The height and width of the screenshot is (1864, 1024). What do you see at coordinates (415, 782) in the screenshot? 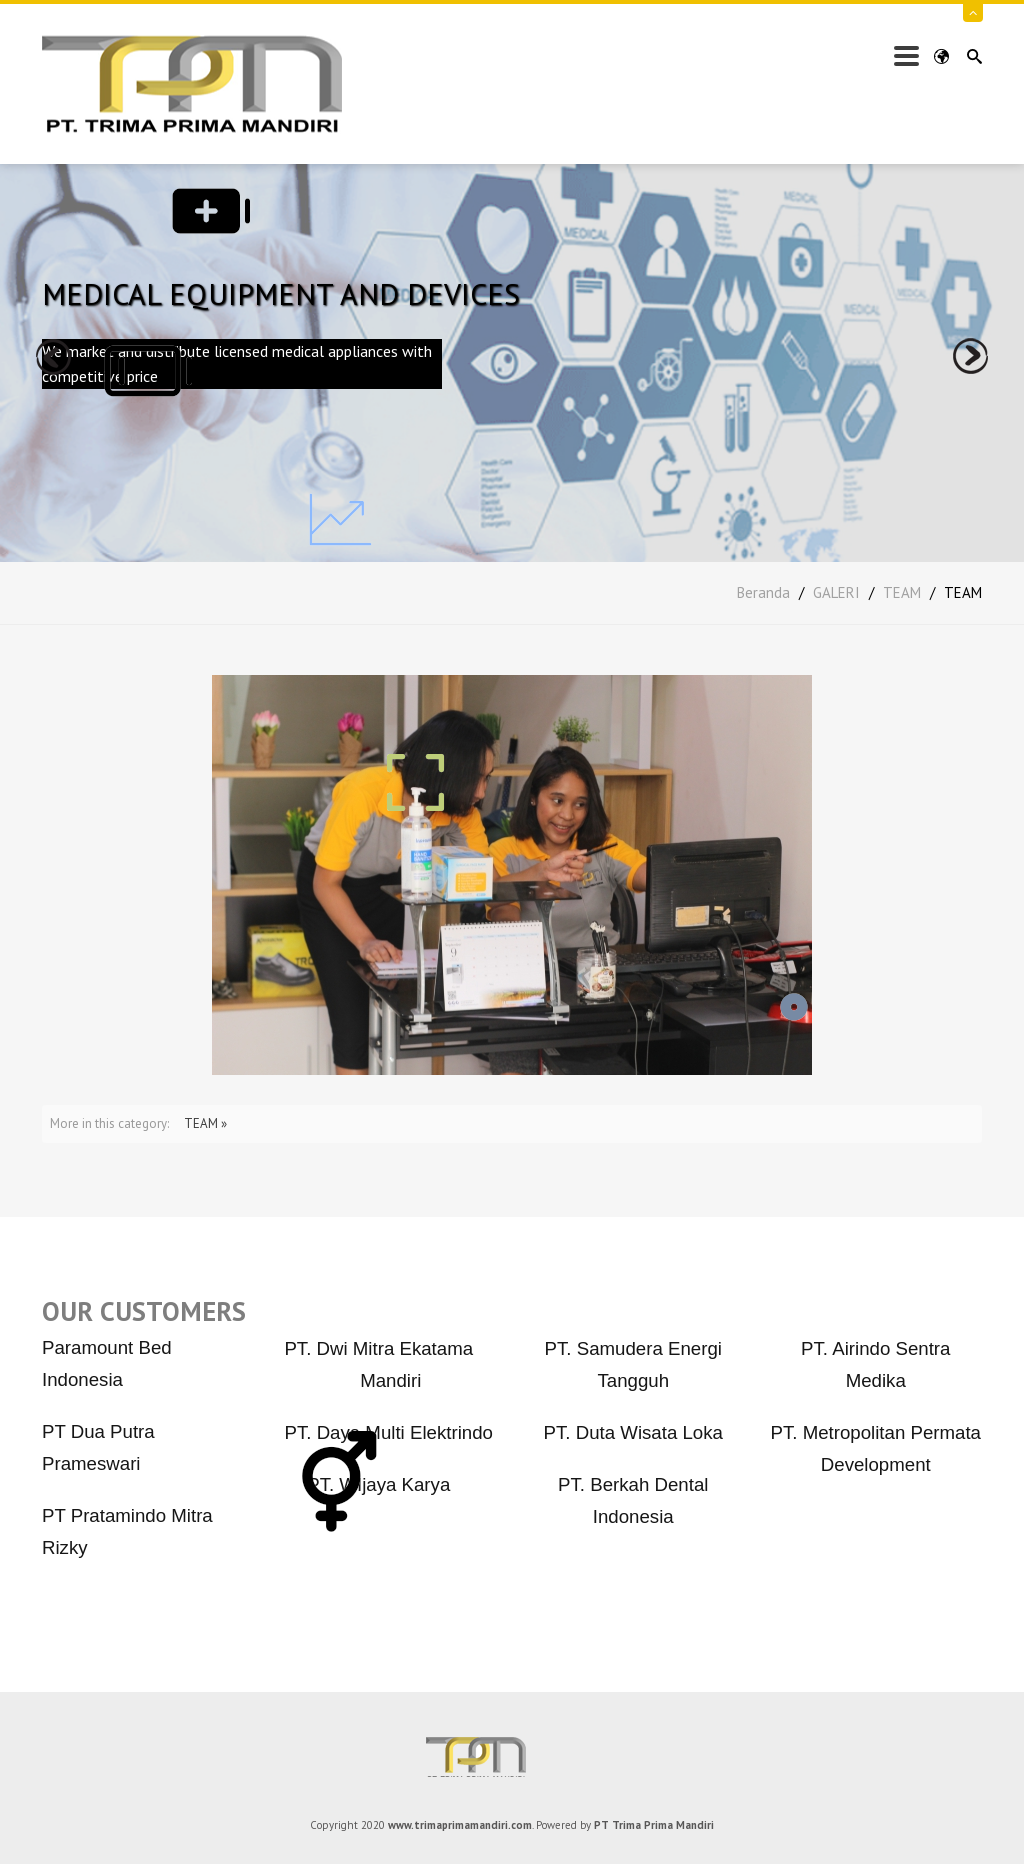
I see `expand to fullscreen mode` at bounding box center [415, 782].